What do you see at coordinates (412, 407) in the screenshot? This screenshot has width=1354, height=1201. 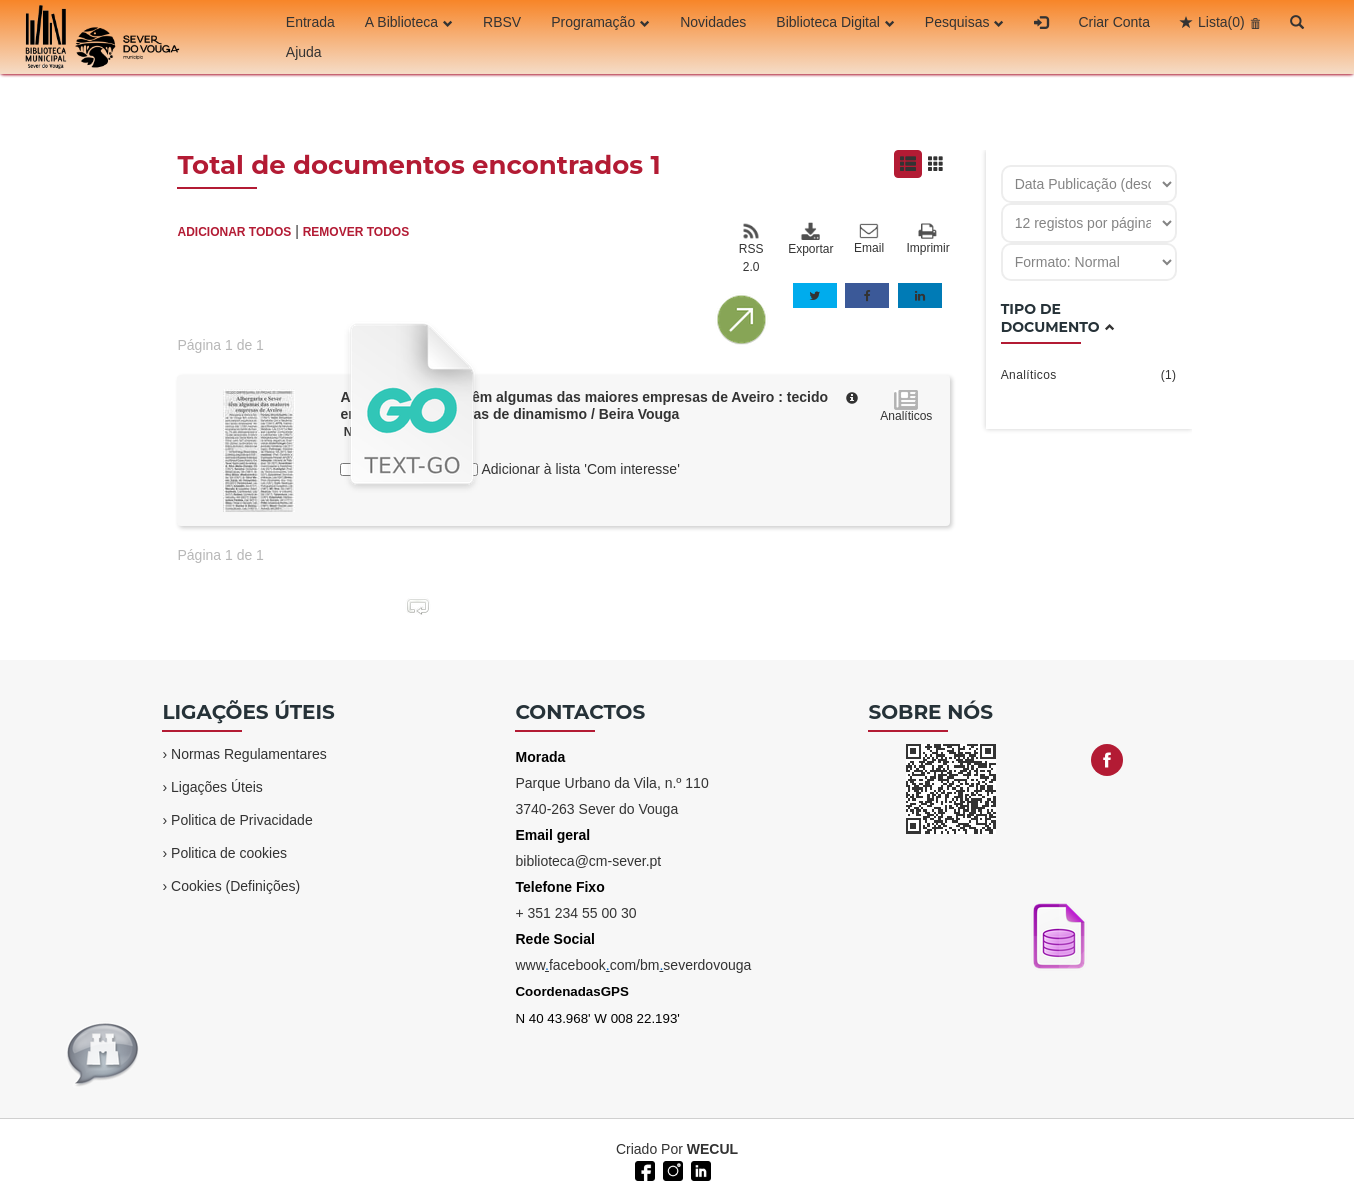 I see `a go programming language source file` at bounding box center [412, 407].